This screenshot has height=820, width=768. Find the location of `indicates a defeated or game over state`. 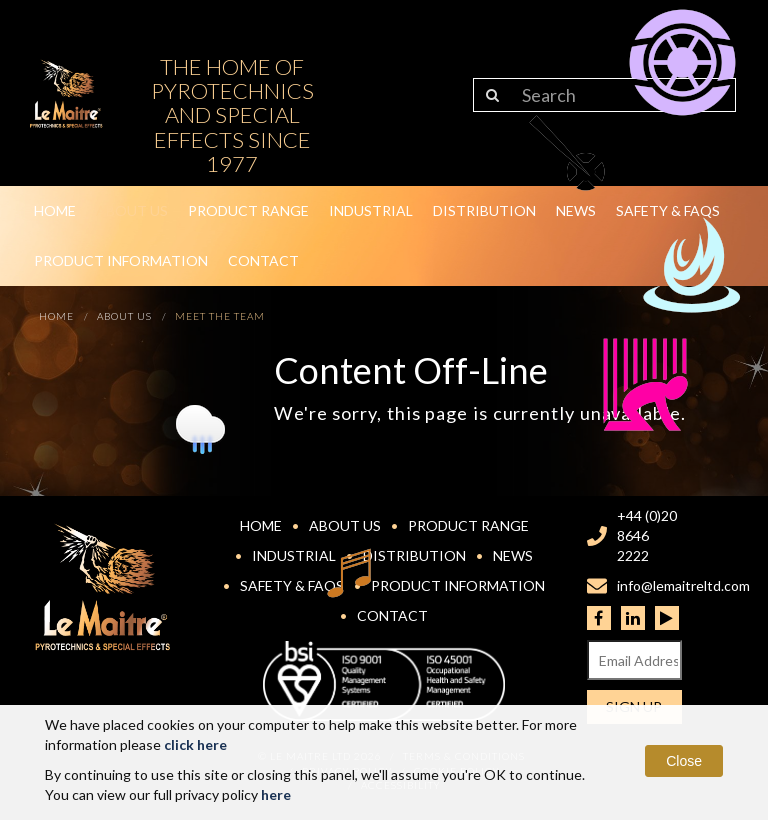

indicates a defeated or game over state is located at coordinates (644, 384).